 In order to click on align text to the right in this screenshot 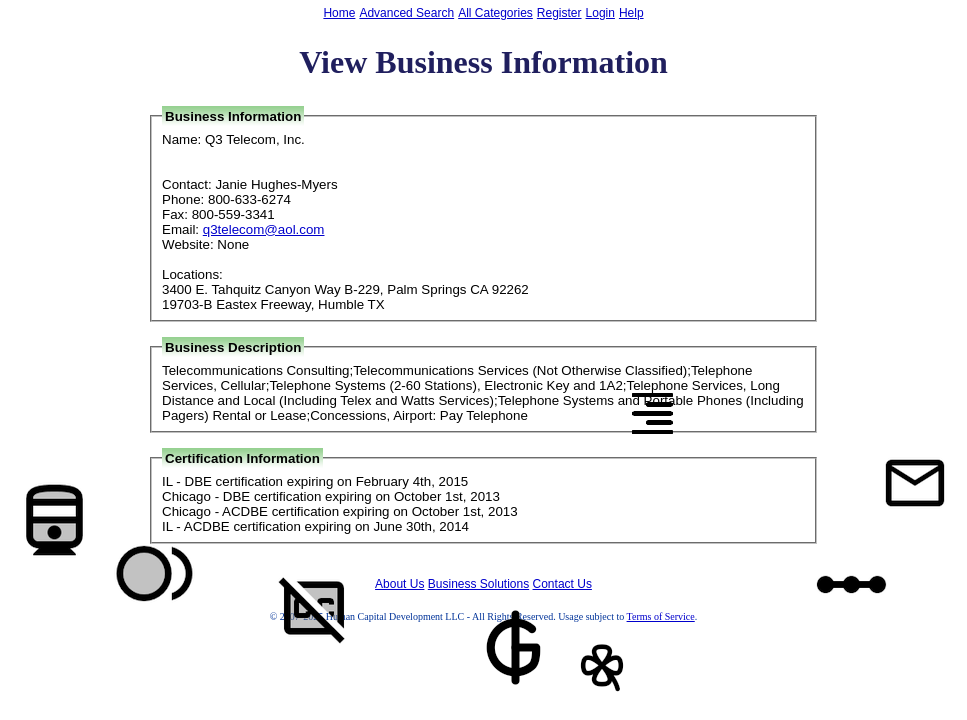, I will do `click(652, 413)`.